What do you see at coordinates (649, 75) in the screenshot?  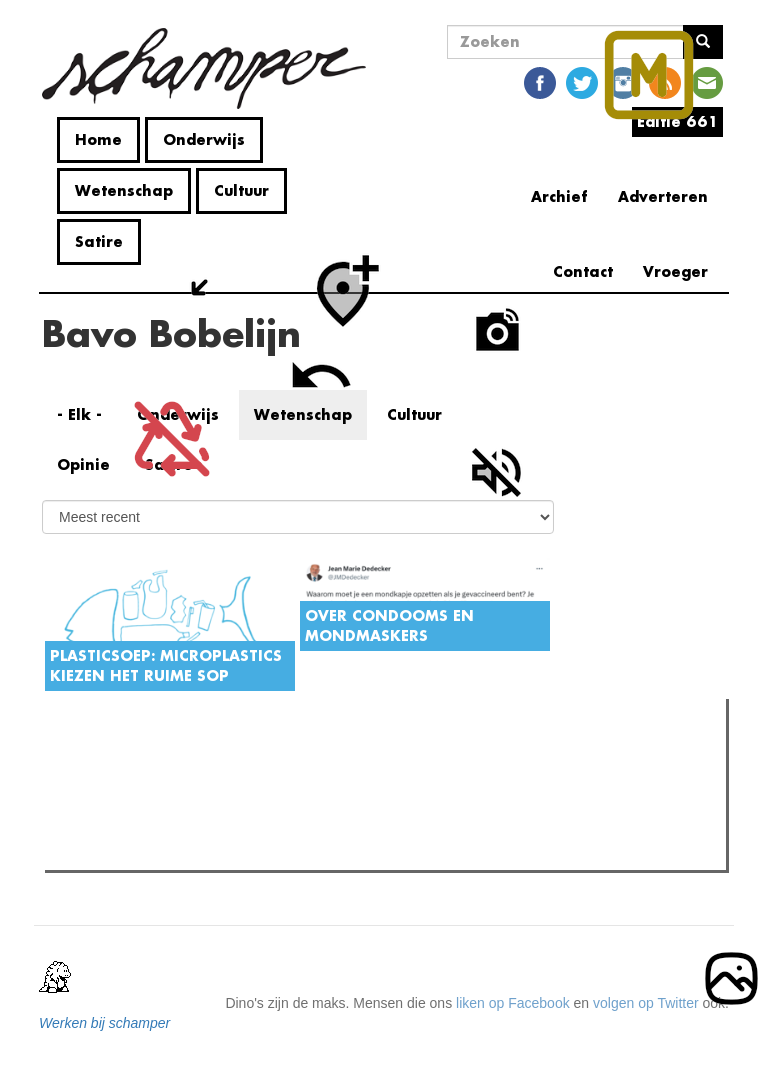 I see `select medium size option` at bounding box center [649, 75].